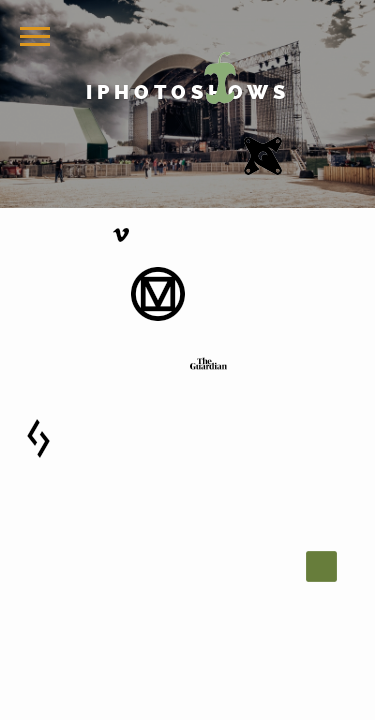 The image size is (375, 720). I want to click on open the Vimeo app, so click(121, 235).